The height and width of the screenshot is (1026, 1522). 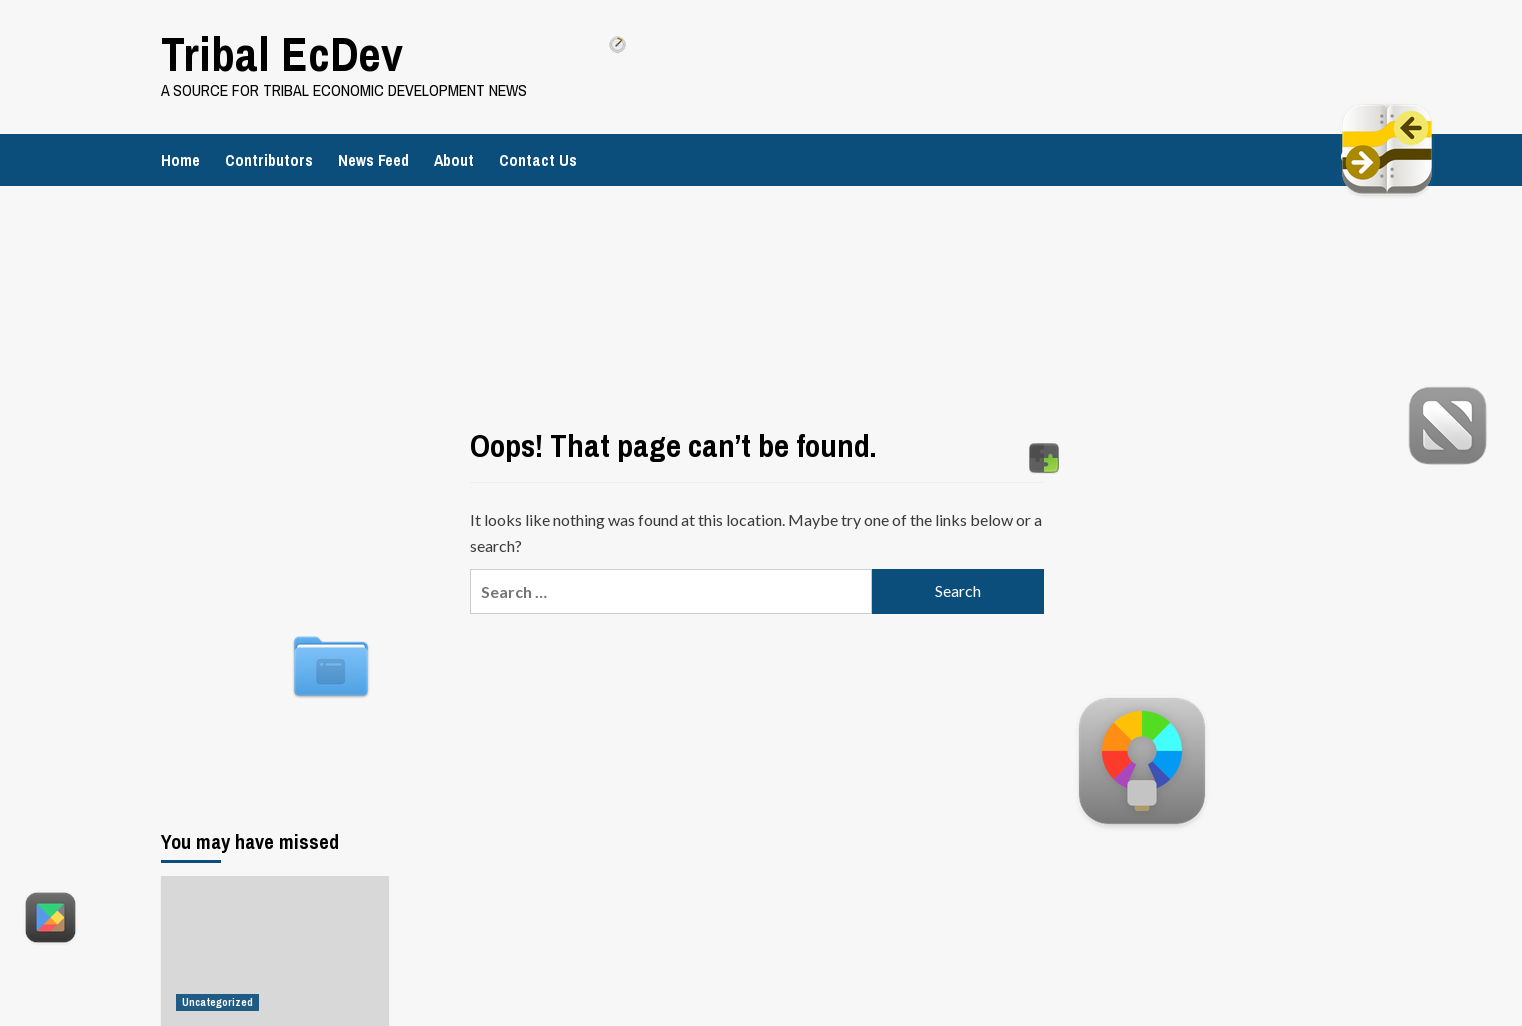 I want to click on open diffuse app for file comparison, so click(x=1387, y=149).